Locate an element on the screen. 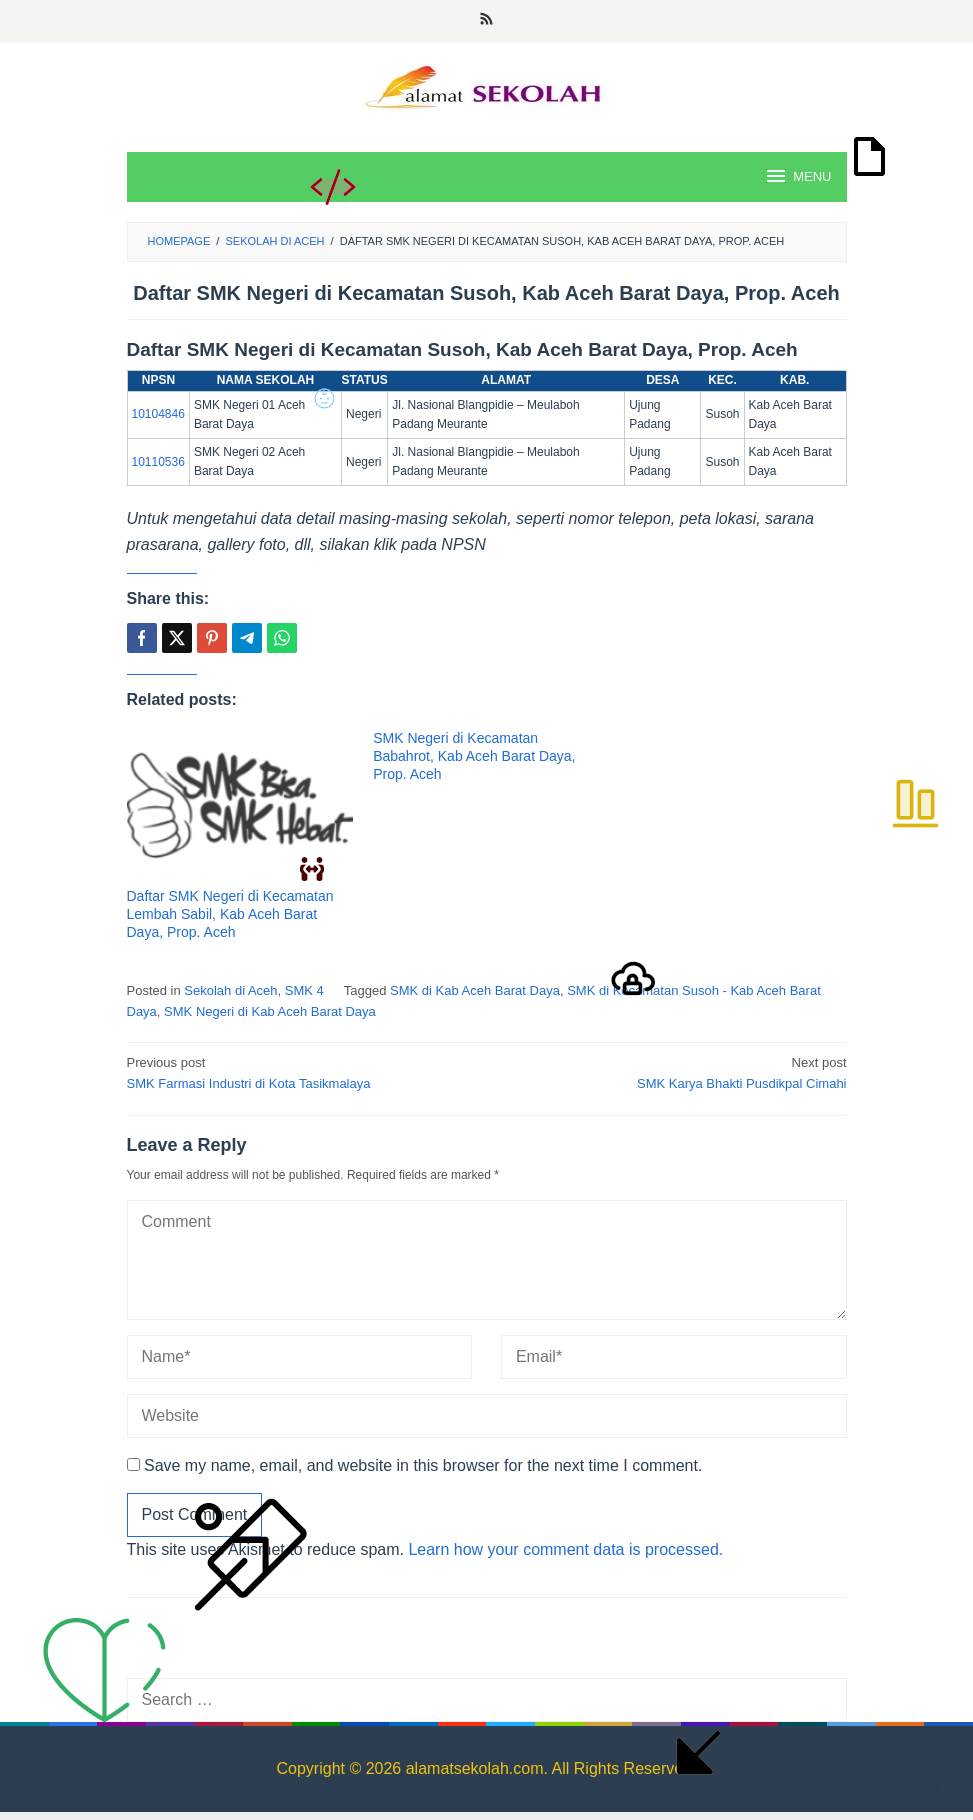  view or edit source code is located at coordinates (333, 187).